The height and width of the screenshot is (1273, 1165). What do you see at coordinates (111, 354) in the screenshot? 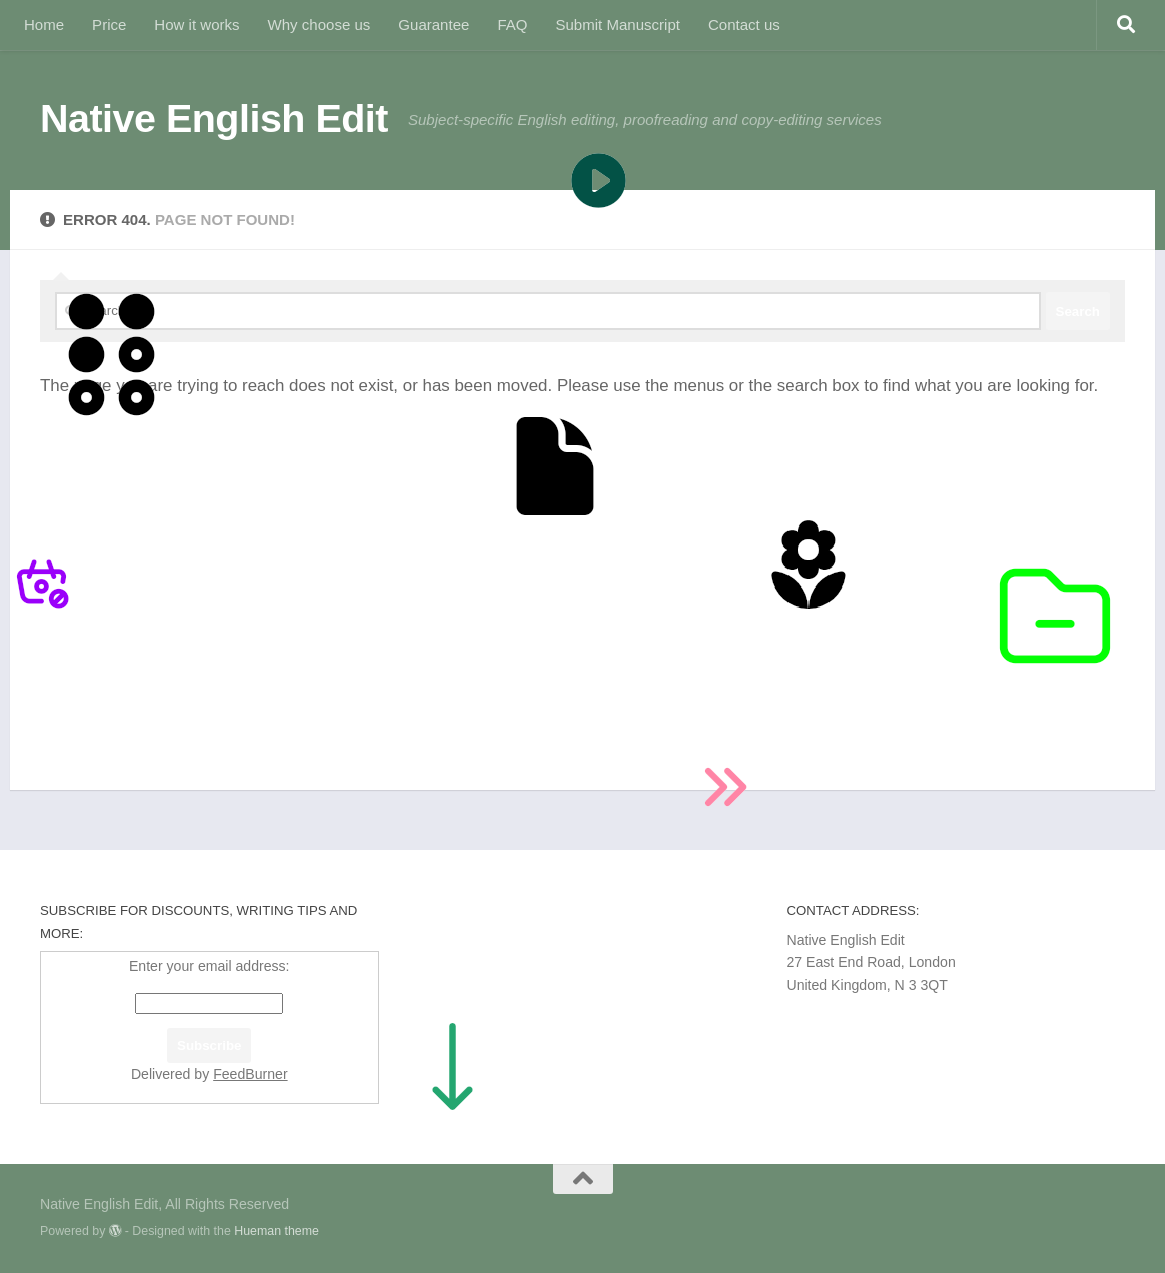
I see `enable braille accessibility features` at bounding box center [111, 354].